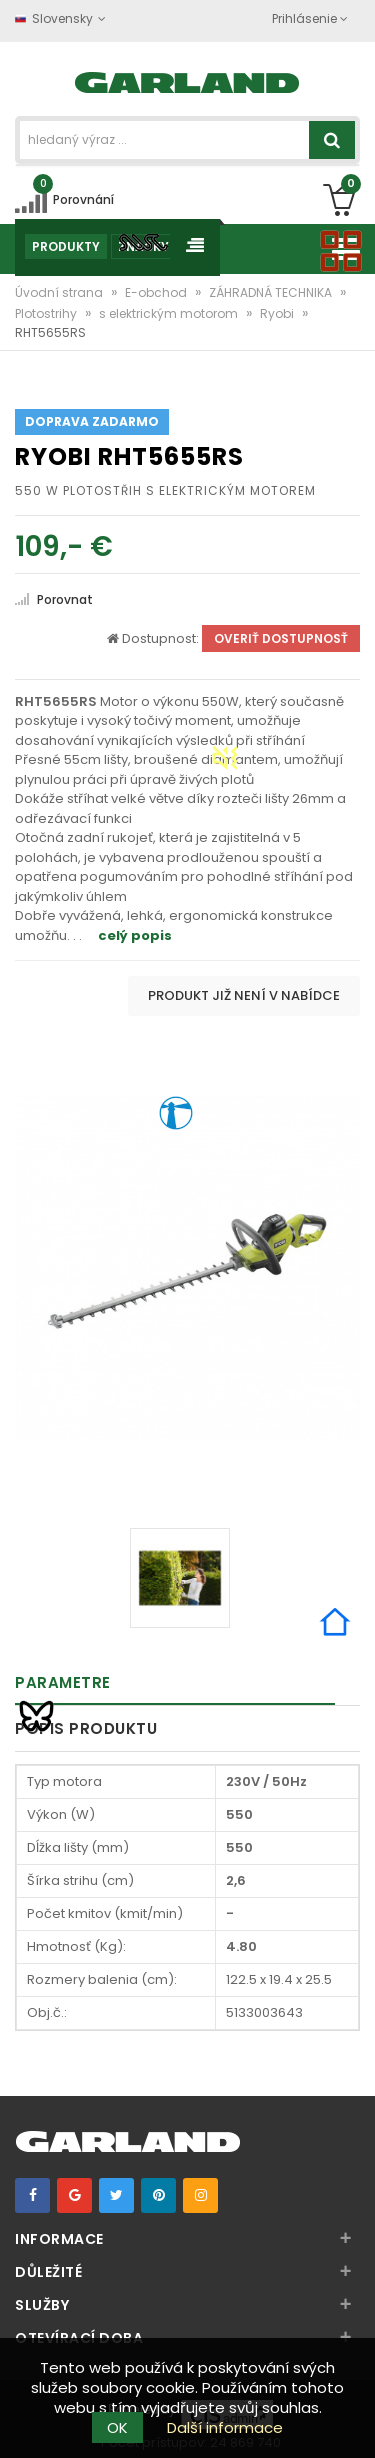 Image resolution: width=375 pixels, height=2458 pixels. What do you see at coordinates (341, 251) in the screenshot?
I see `access app grid or menu` at bounding box center [341, 251].